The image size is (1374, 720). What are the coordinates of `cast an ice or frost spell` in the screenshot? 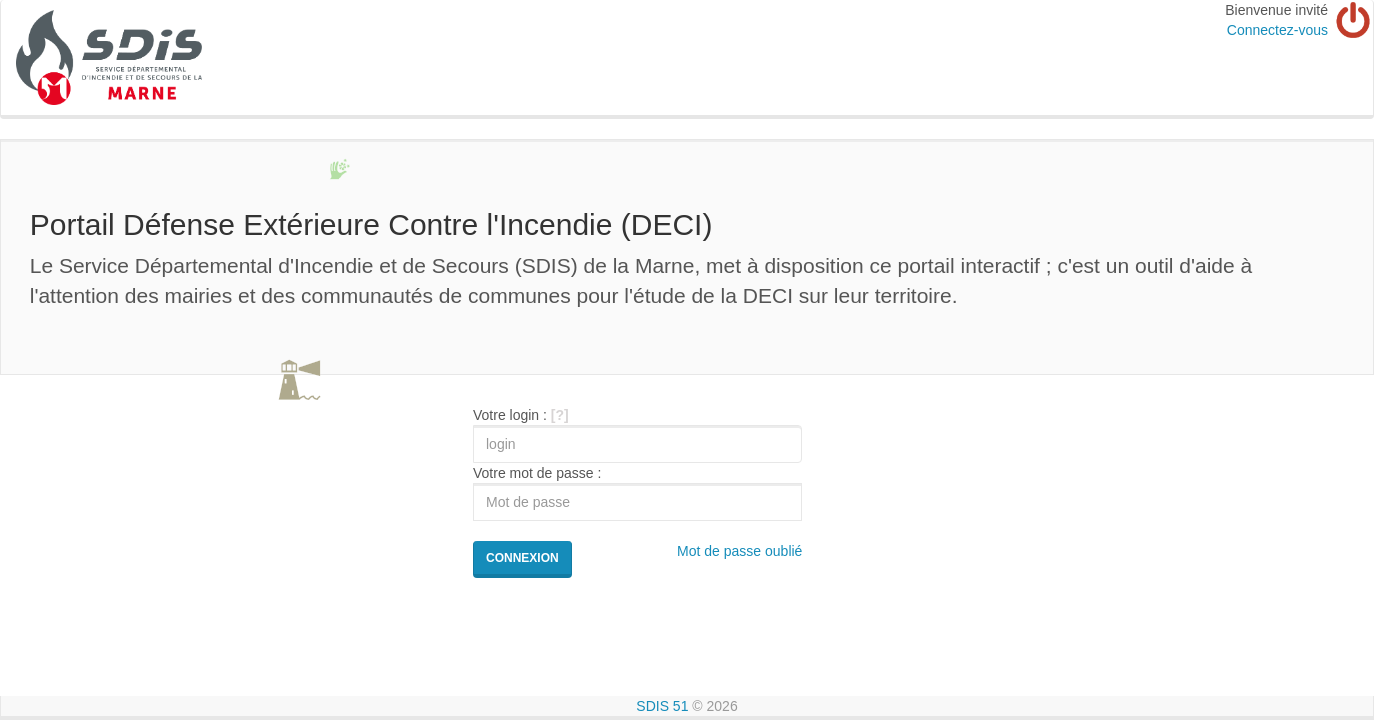 It's located at (340, 169).